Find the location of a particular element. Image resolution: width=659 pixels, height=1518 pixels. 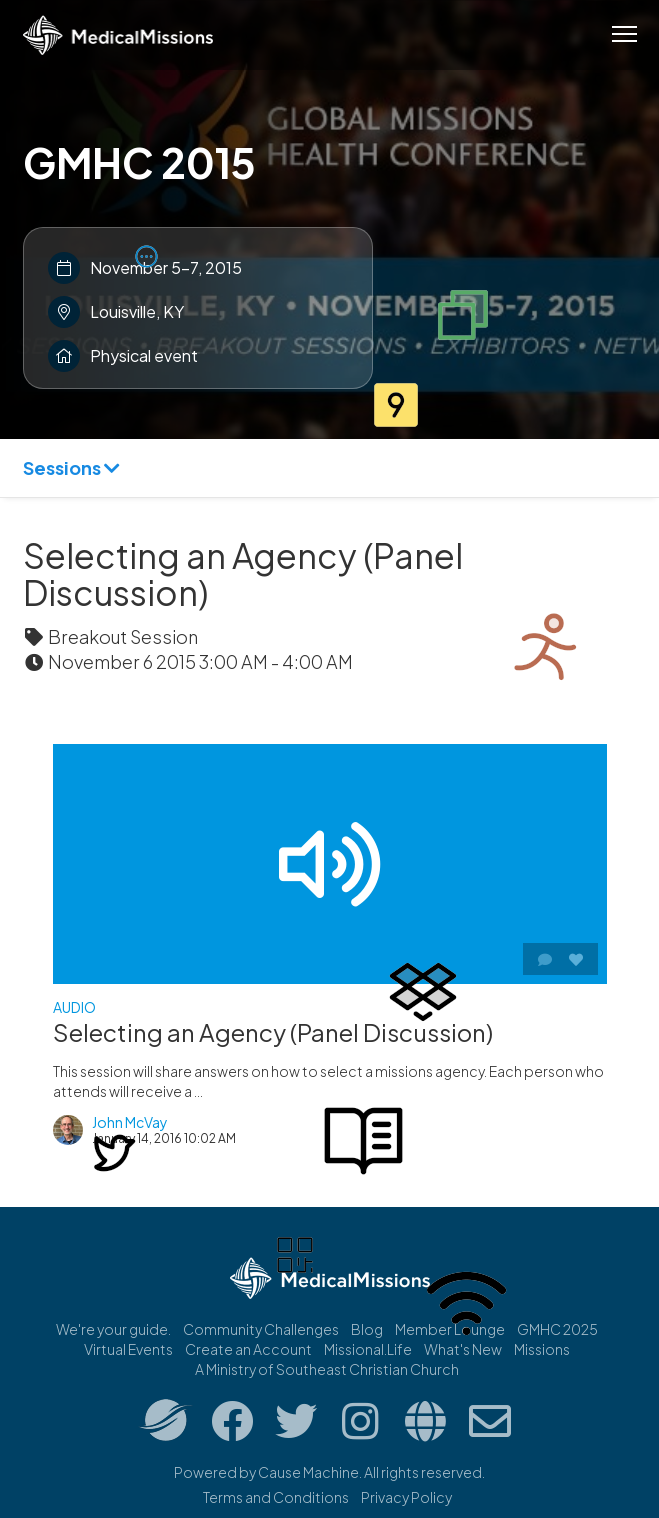

share to twitter is located at coordinates (112, 1151).